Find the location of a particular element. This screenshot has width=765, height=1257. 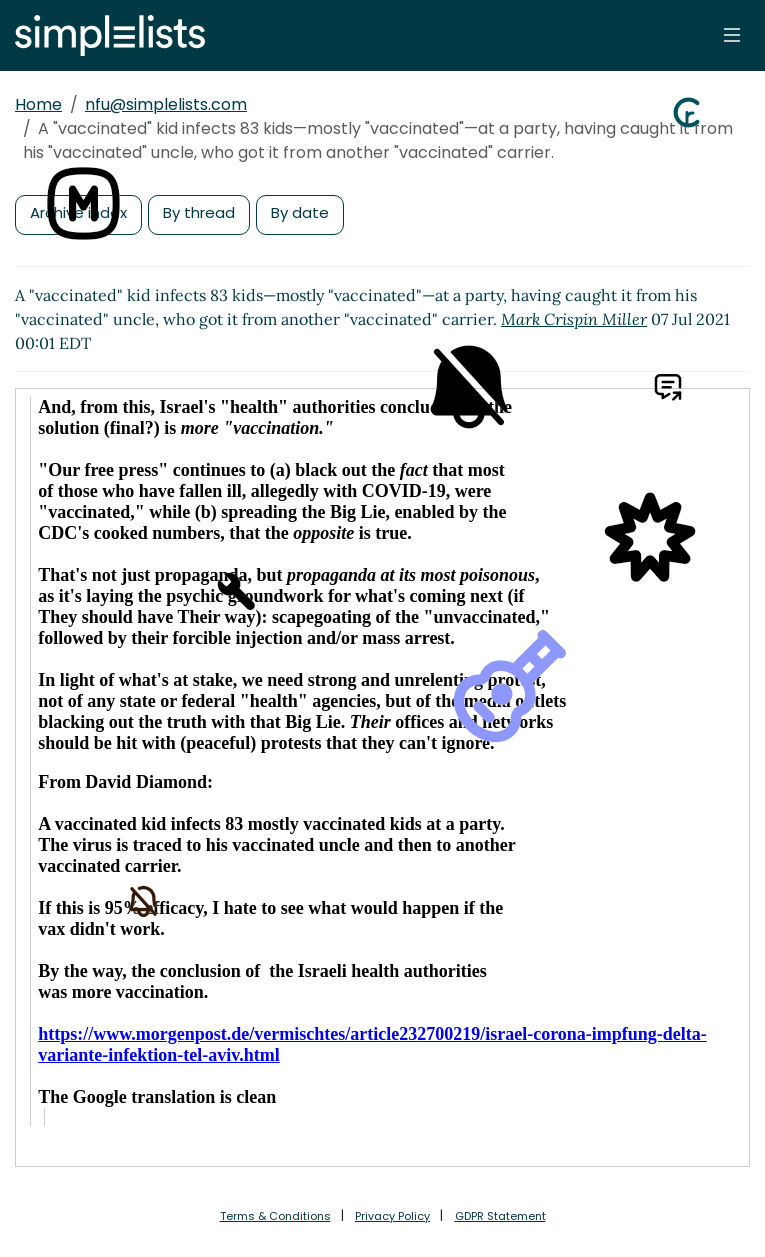

mute notifications is located at coordinates (469, 387).